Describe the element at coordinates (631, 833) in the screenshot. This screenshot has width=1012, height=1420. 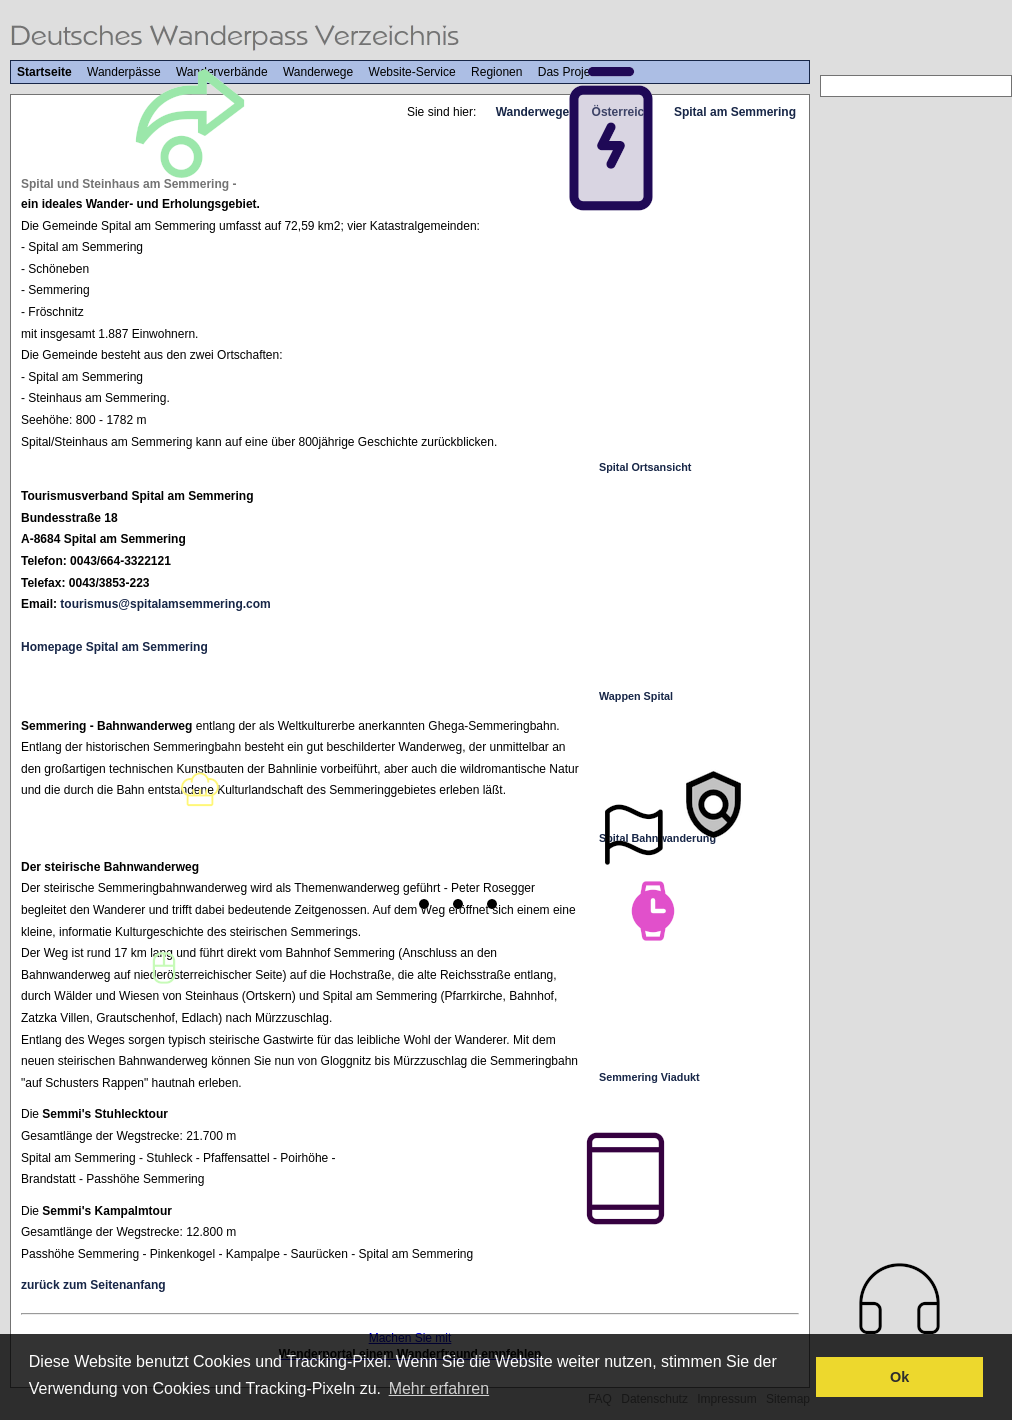
I see `flag or report content` at that location.